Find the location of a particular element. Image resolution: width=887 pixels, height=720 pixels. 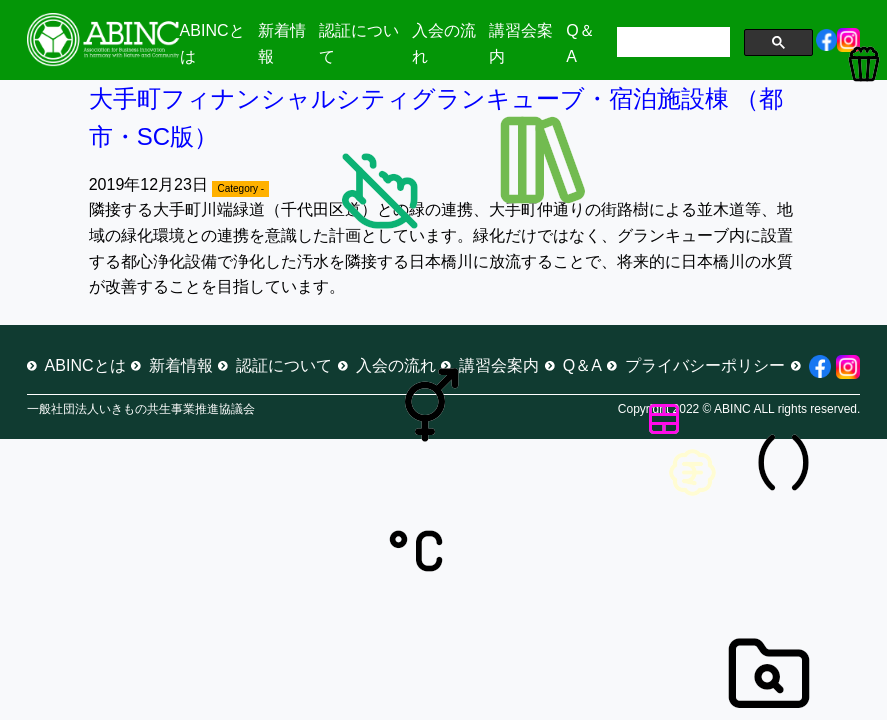

display temperature in celsius is located at coordinates (416, 551).